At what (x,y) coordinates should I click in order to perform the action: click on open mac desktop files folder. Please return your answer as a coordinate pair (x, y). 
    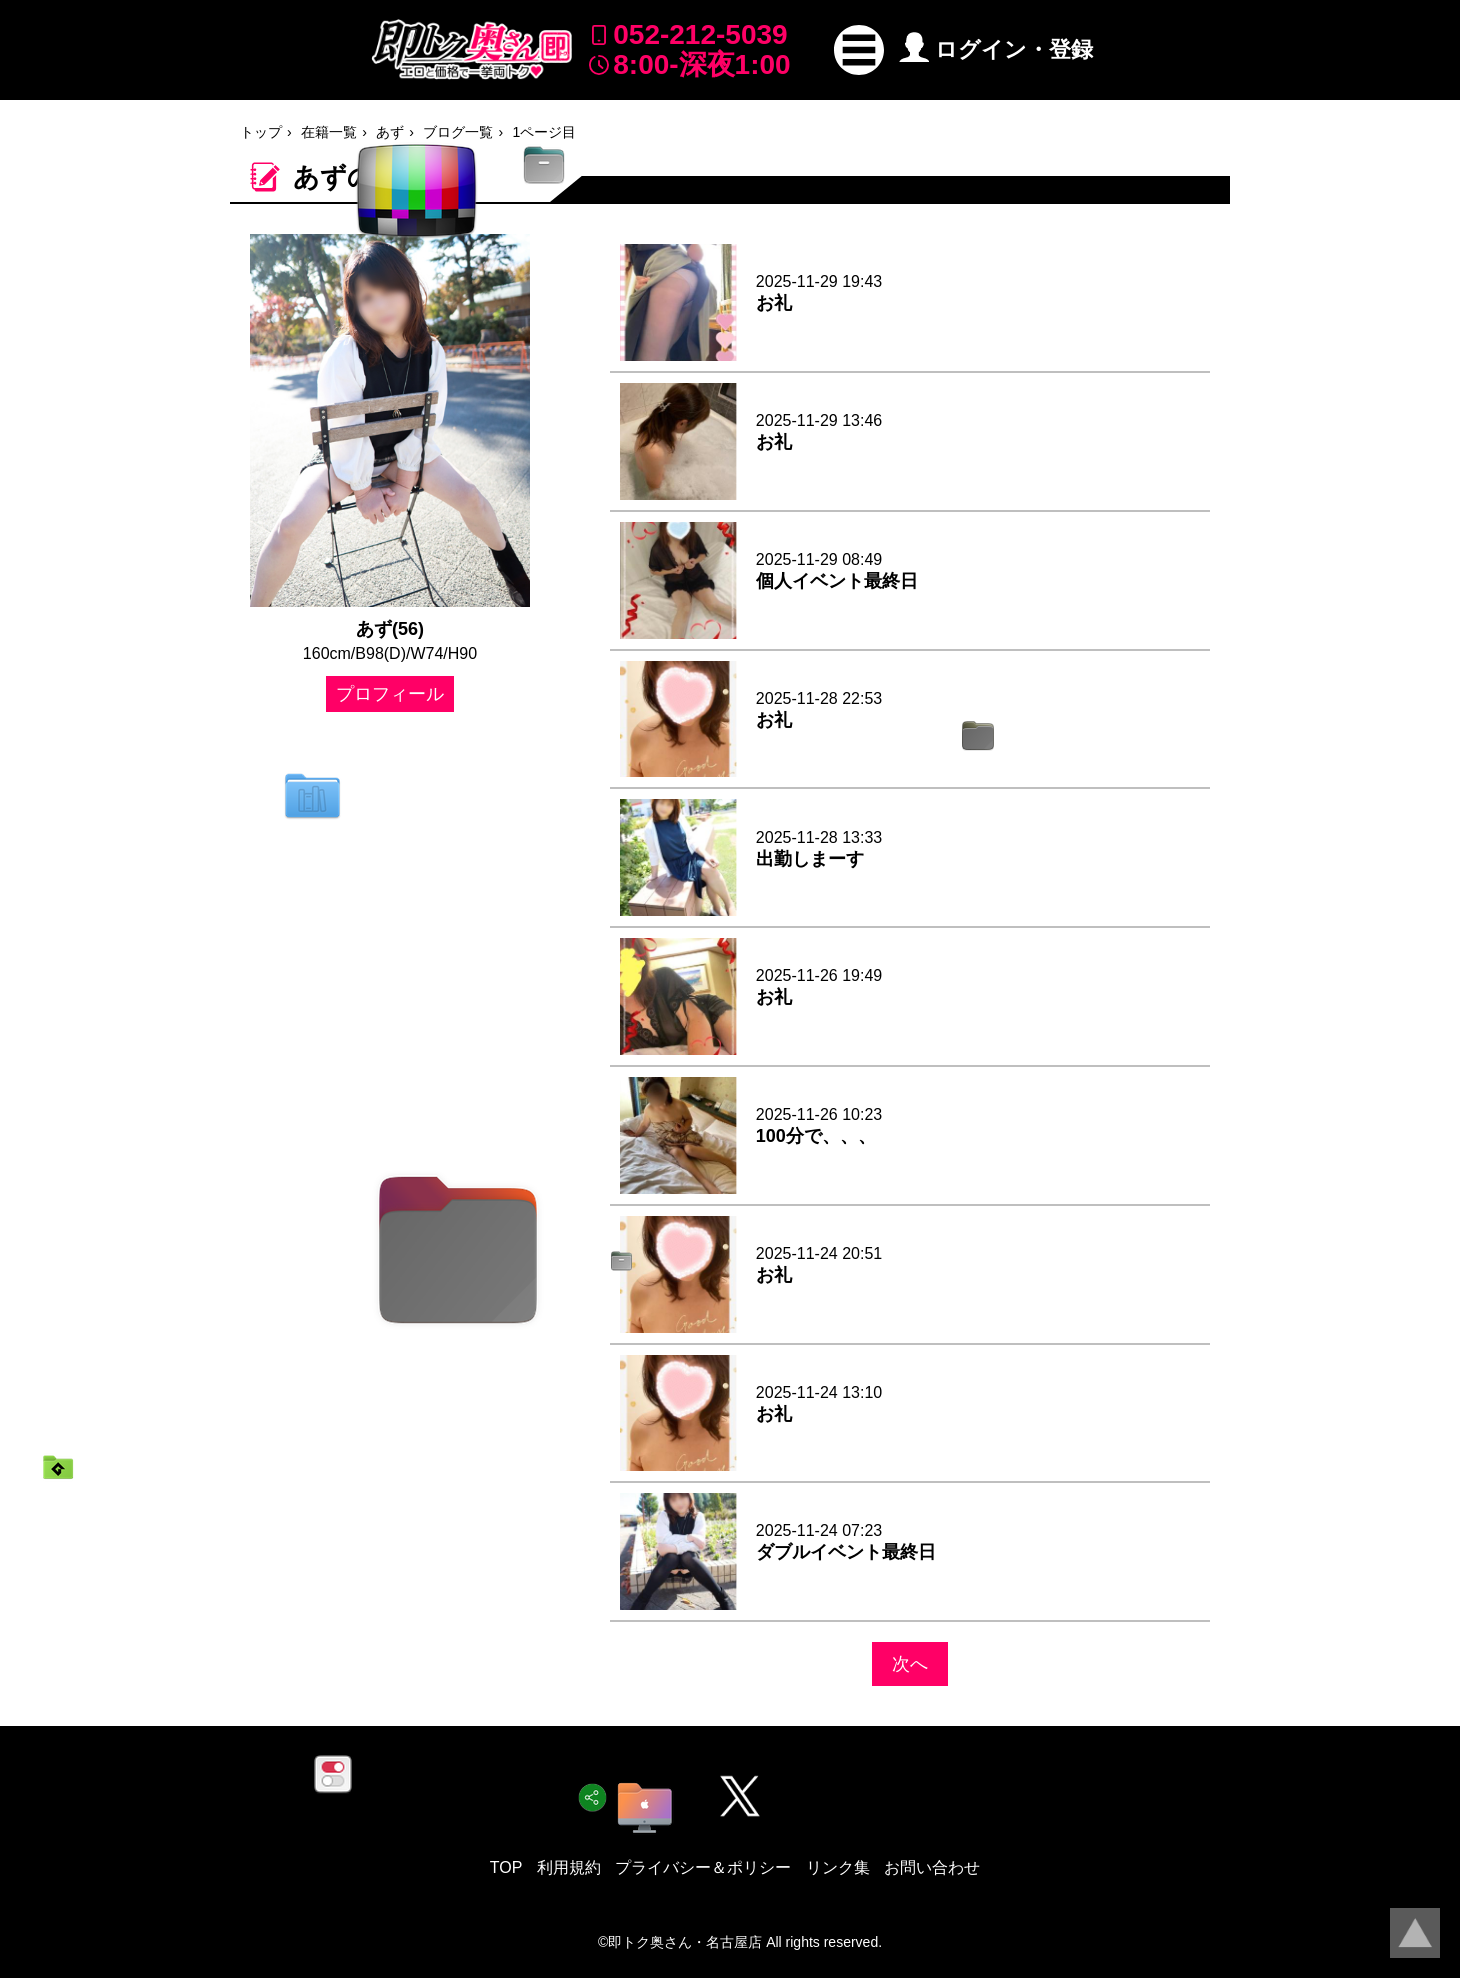
    Looking at the image, I should click on (644, 1805).